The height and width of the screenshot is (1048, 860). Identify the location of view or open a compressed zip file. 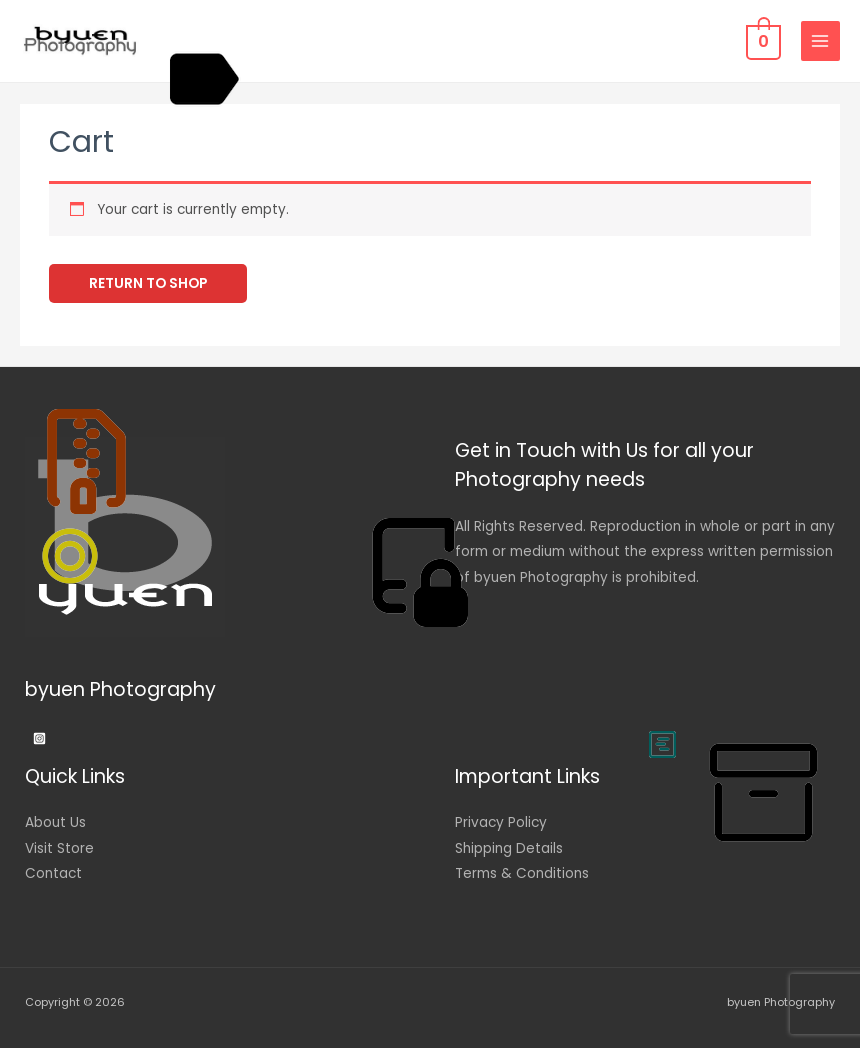
(86, 461).